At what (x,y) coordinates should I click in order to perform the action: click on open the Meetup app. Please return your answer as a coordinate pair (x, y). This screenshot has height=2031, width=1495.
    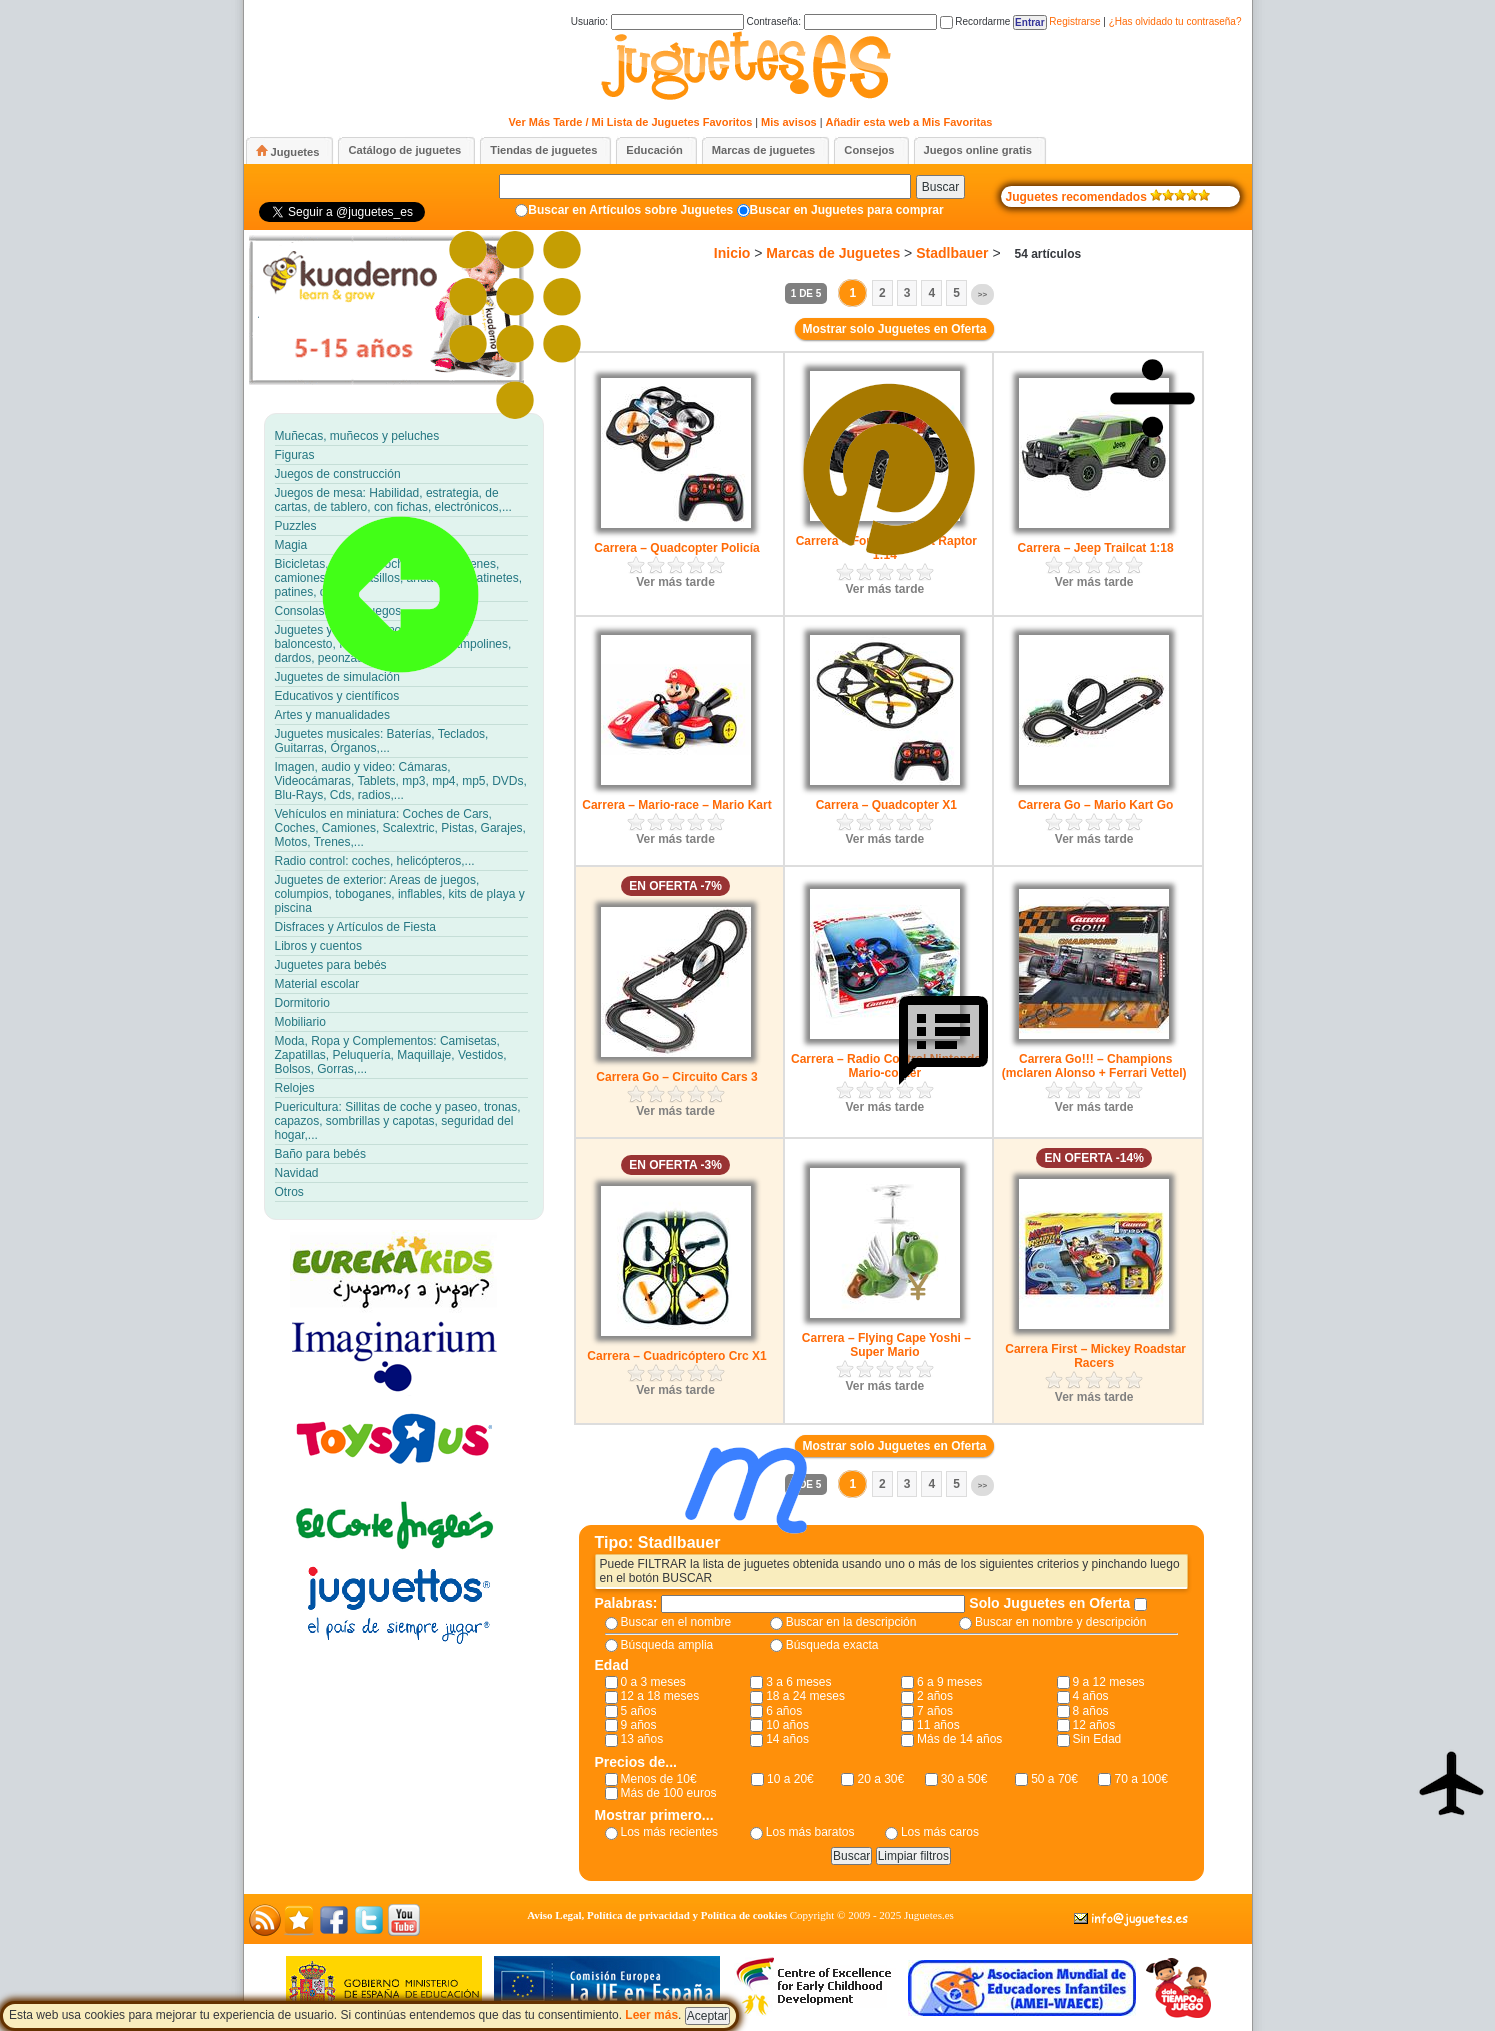
    Looking at the image, I should click on (746, 1484).